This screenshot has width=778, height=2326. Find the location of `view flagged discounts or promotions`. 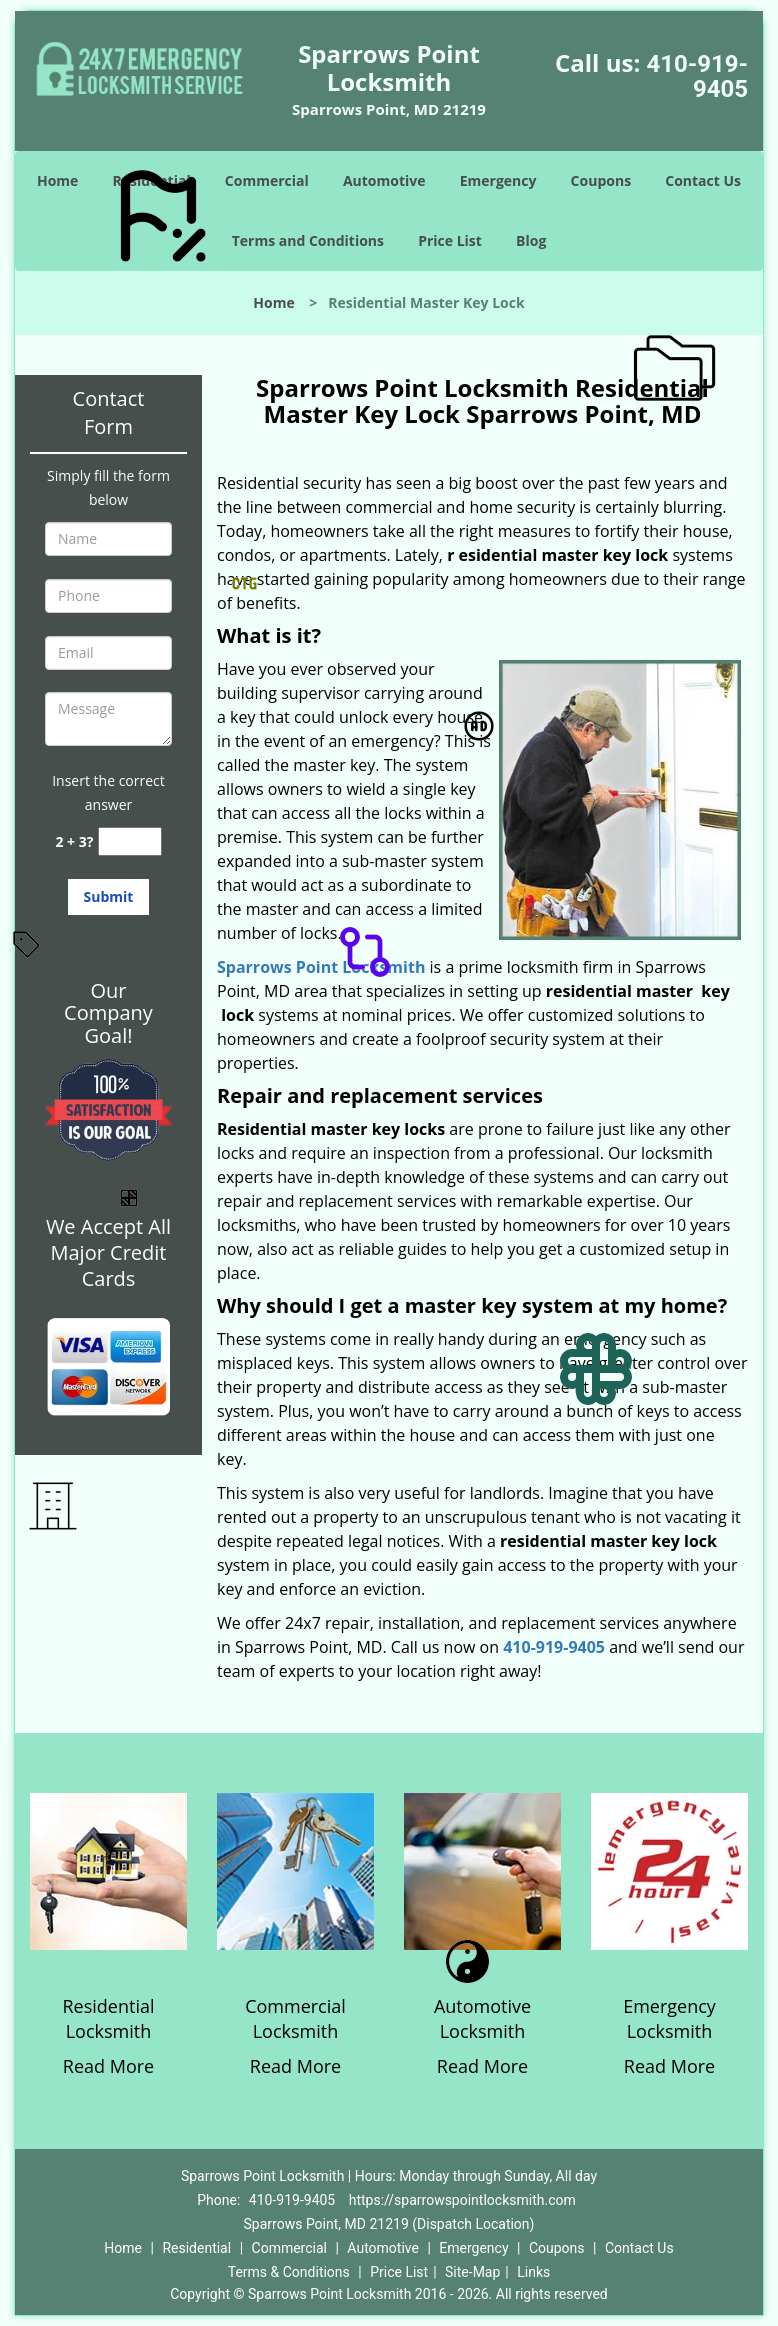

view flagged discounts or promotions is located at coordinates (158, 214).